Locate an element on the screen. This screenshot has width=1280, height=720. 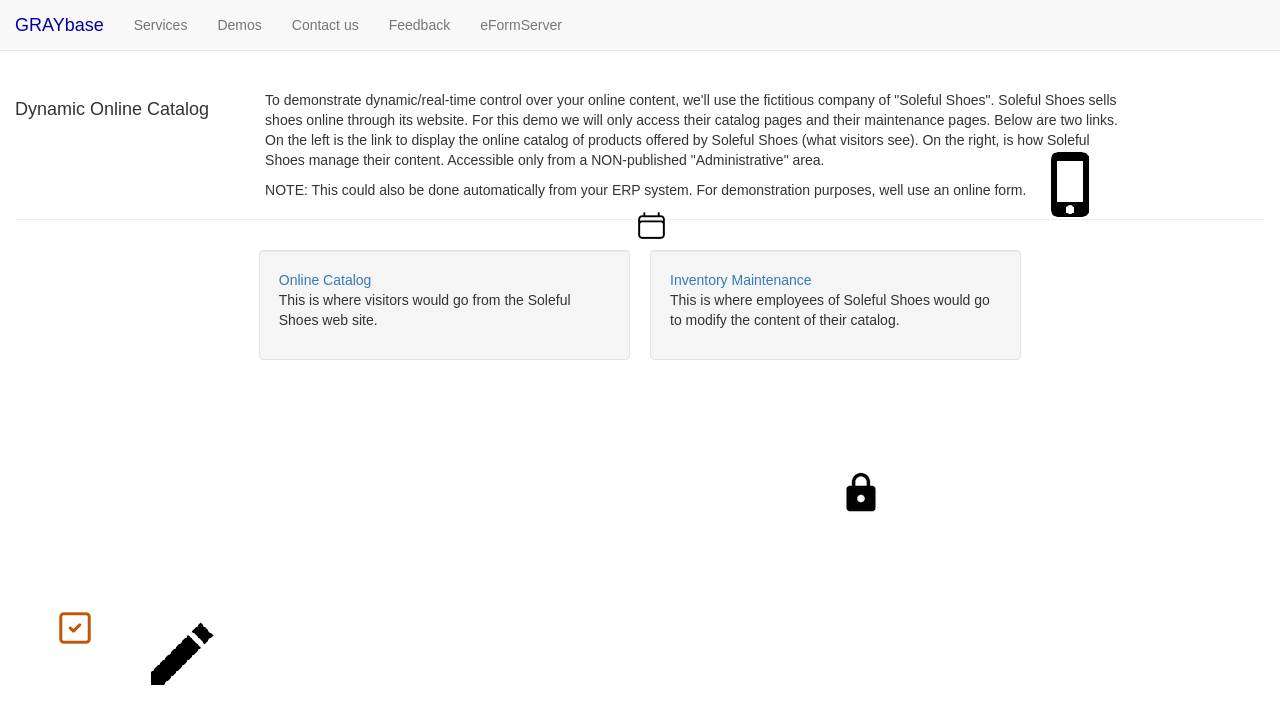
indicates mobile device or smartphone is located at coordinates (1071, 184).